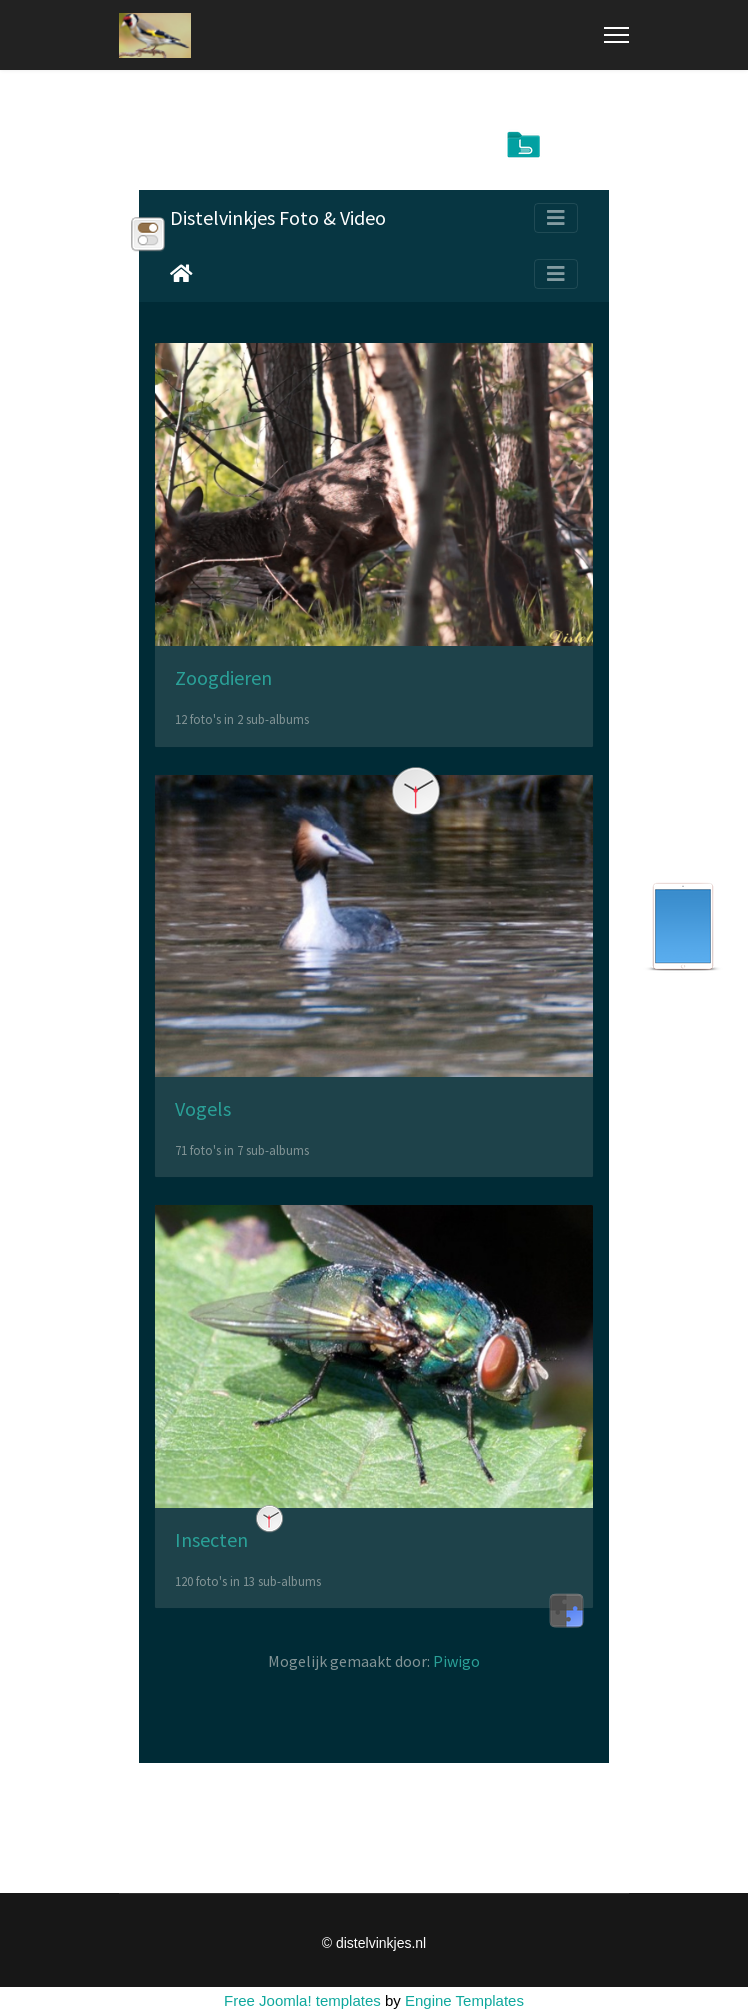 This screenshot has height=2016, width=748. I want to click on open recently accessed documents, so click(416, 791).